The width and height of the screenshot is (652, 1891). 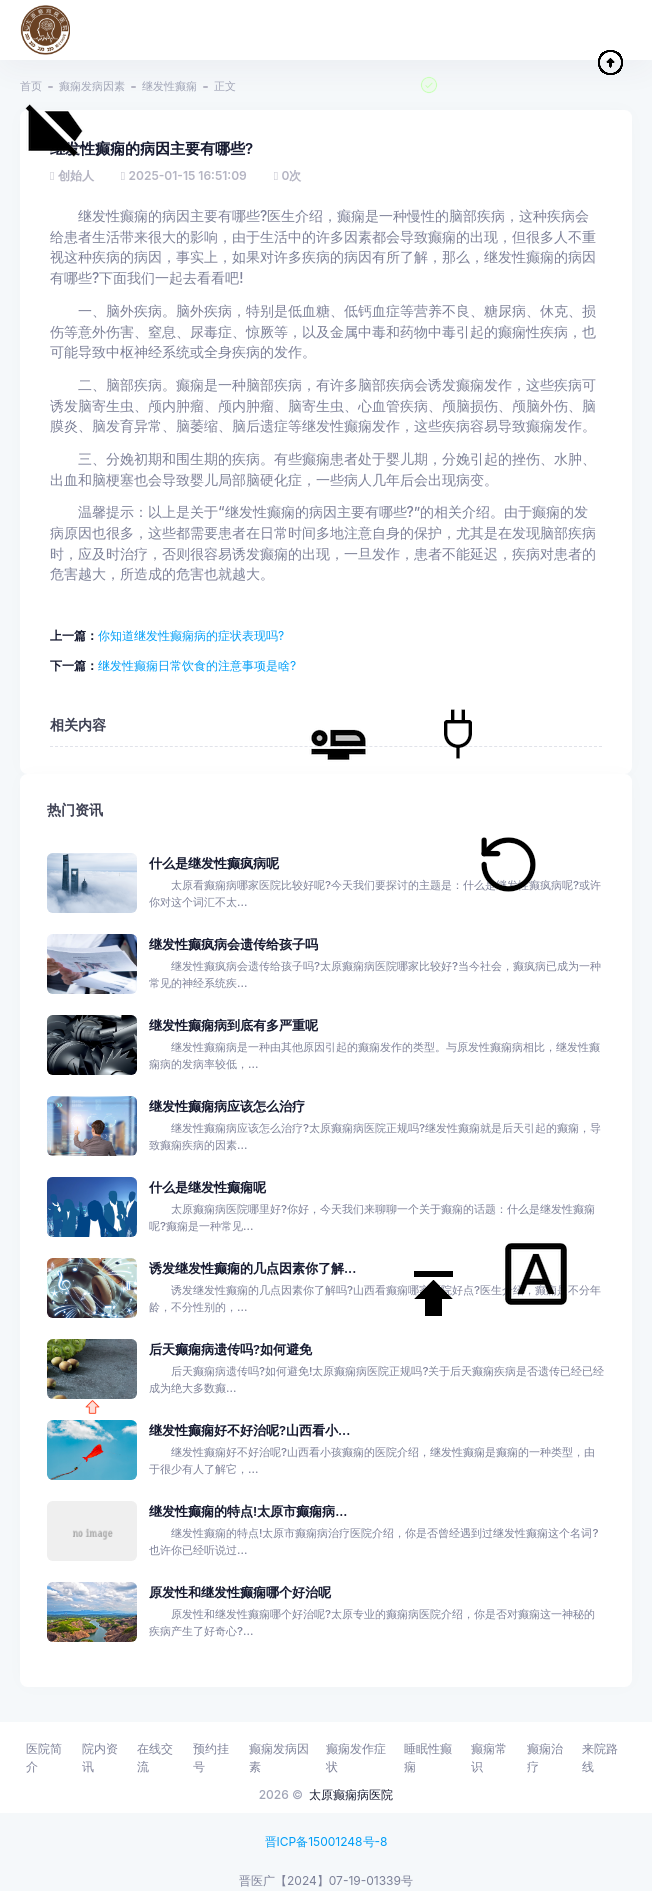 What do you see at coordinates (338, 743) in the screenshot?
I see `select flat bed seat option` at bounding box center [338, 743].